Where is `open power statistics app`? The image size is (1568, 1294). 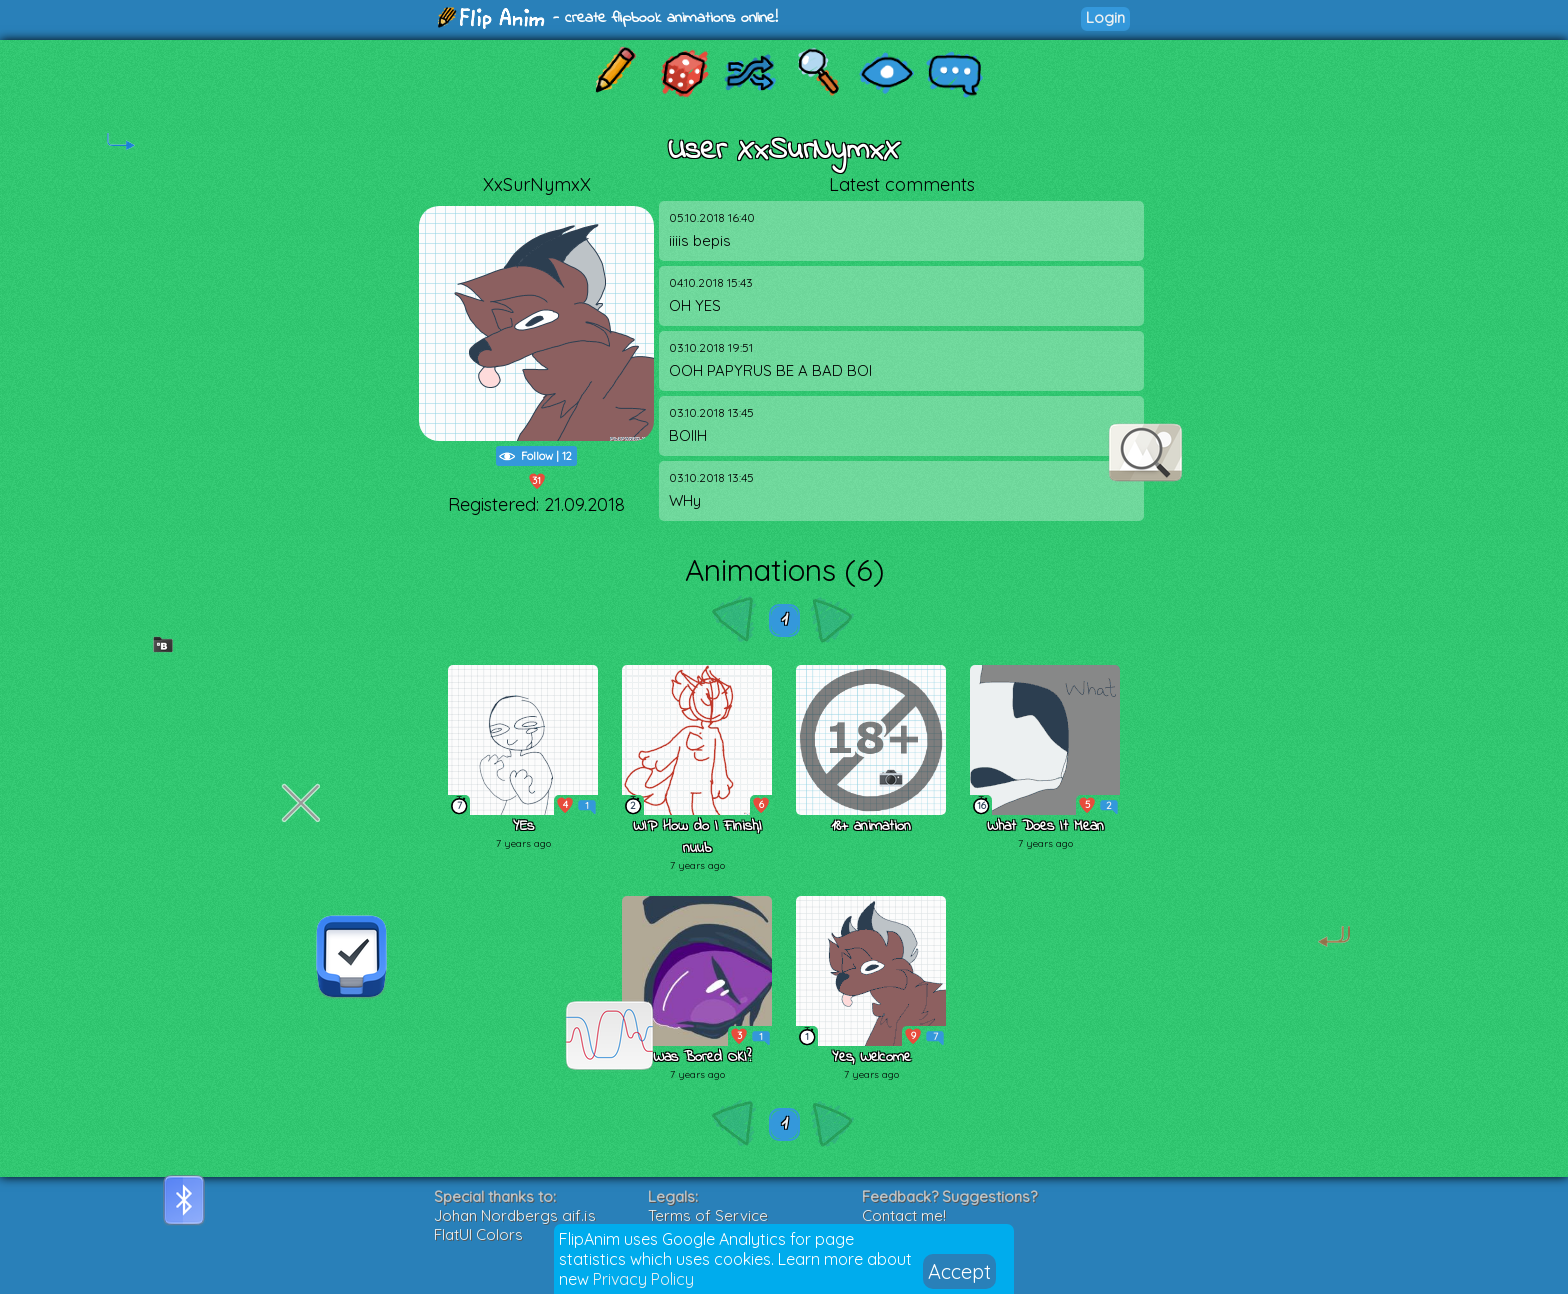 open power statistics app is located at coordinates (609, 1035).